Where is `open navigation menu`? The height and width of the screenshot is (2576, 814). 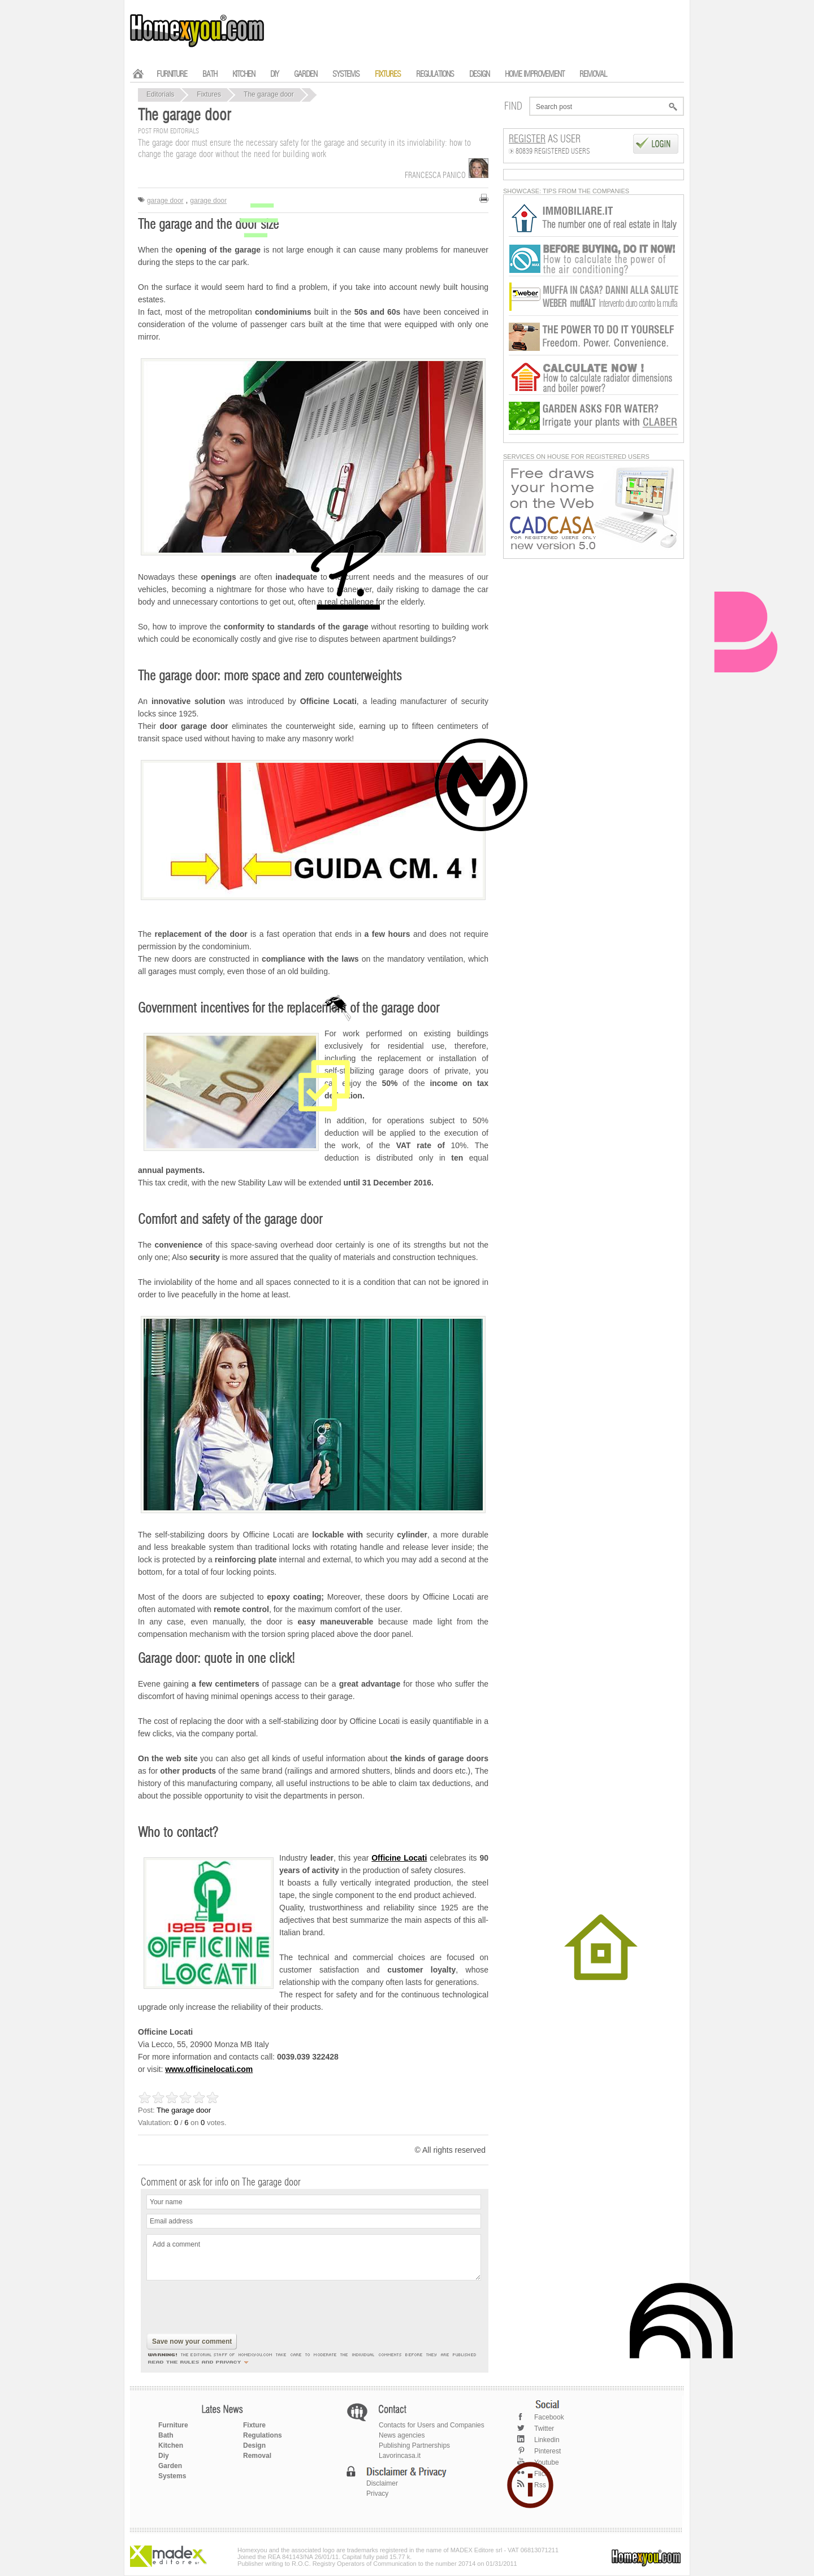 open navigation menu is located at coordinates (259, 220).